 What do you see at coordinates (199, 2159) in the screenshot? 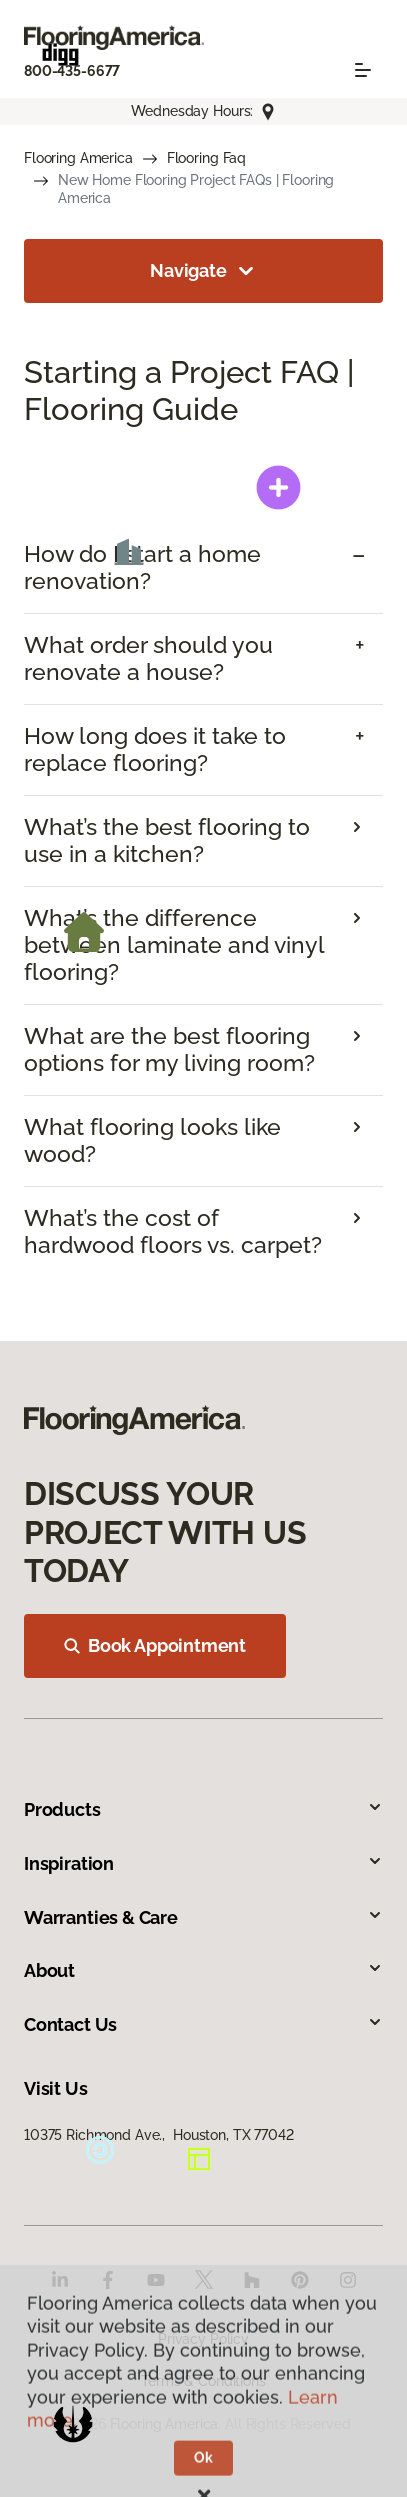
I see `switch to grid layout view` at bounding box center [199, 2159].